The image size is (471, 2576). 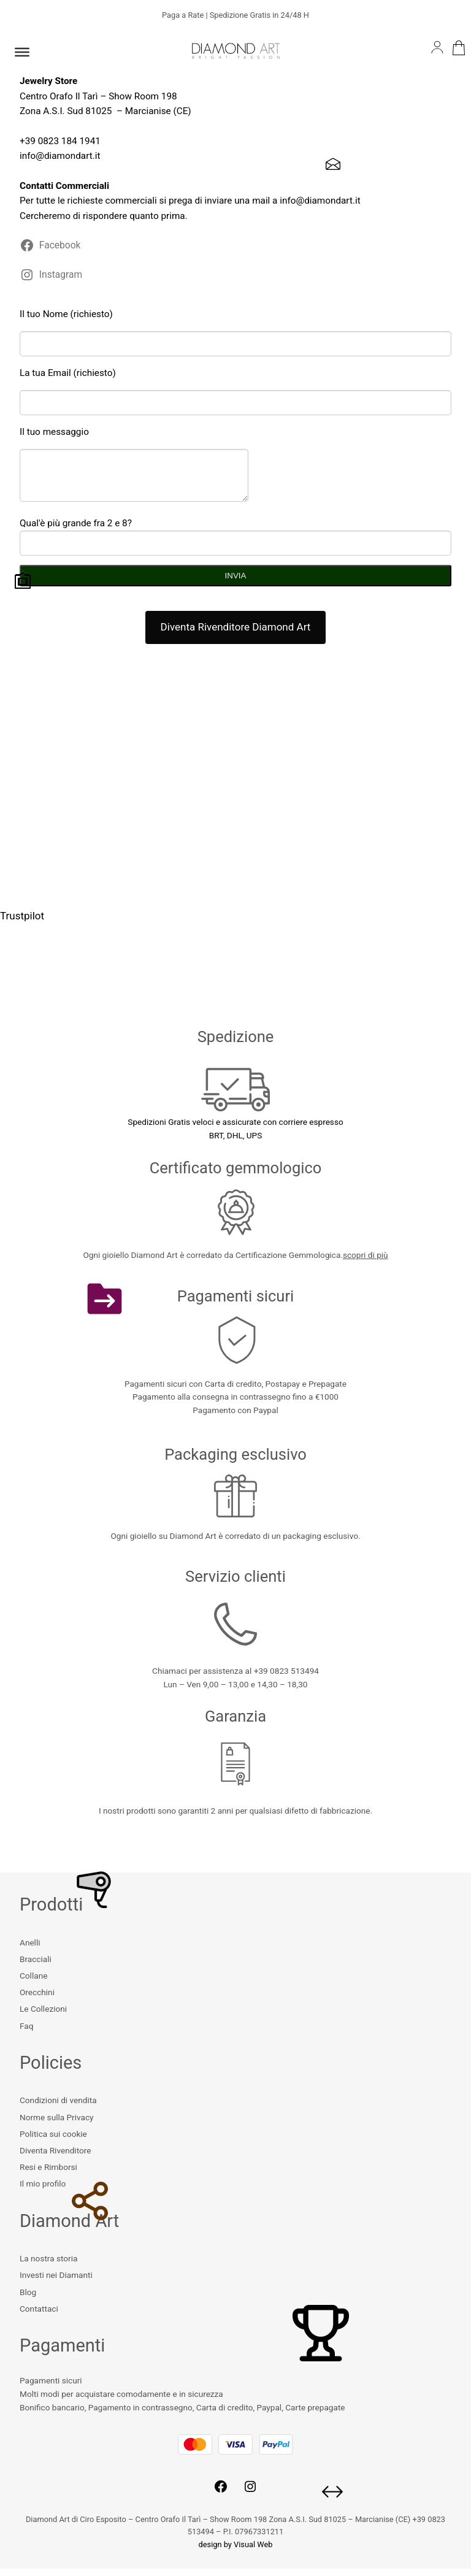 What do you see at coordinates (333, 164) in the screenshot?
I see `view read messages` at bounding box center [333, 164].